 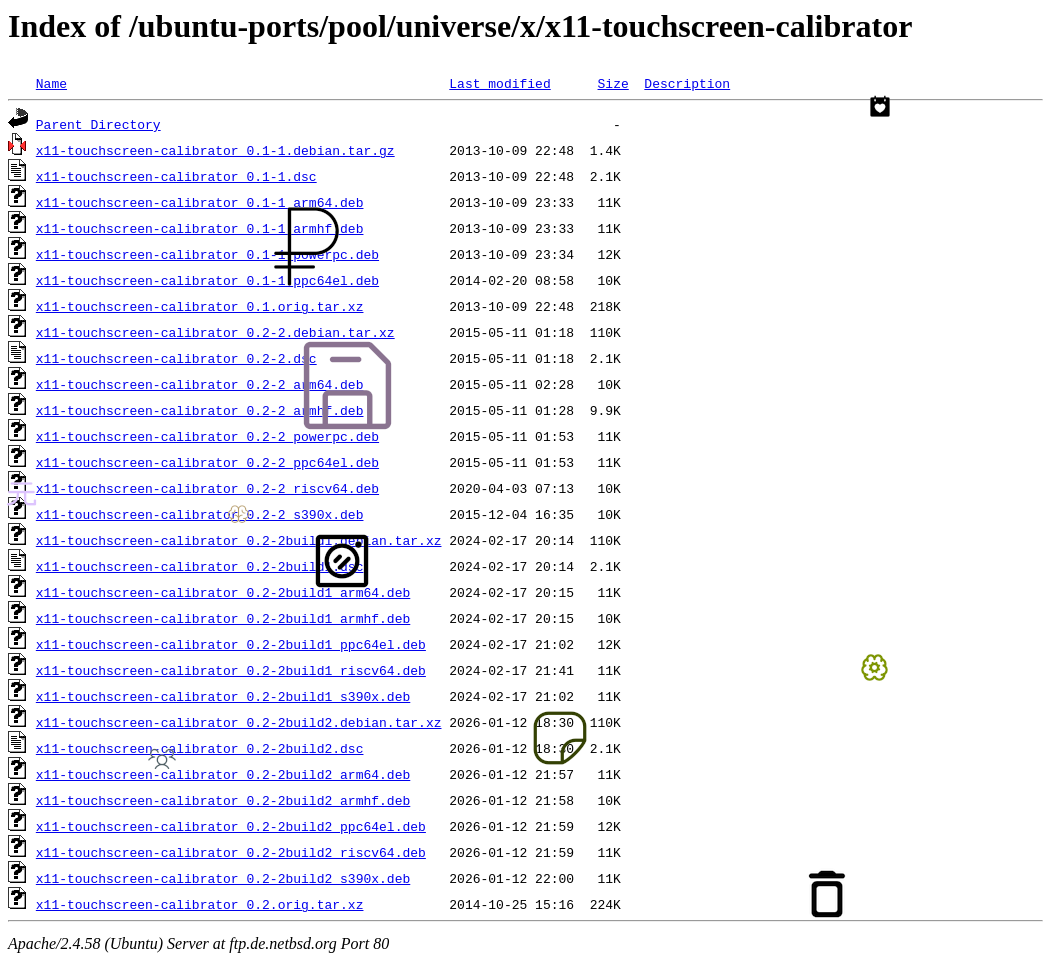 What do you see at coordinates (874, 667) in the screenshot?
I see `access AI or machine learning settings` at bounding box center [874, 667].